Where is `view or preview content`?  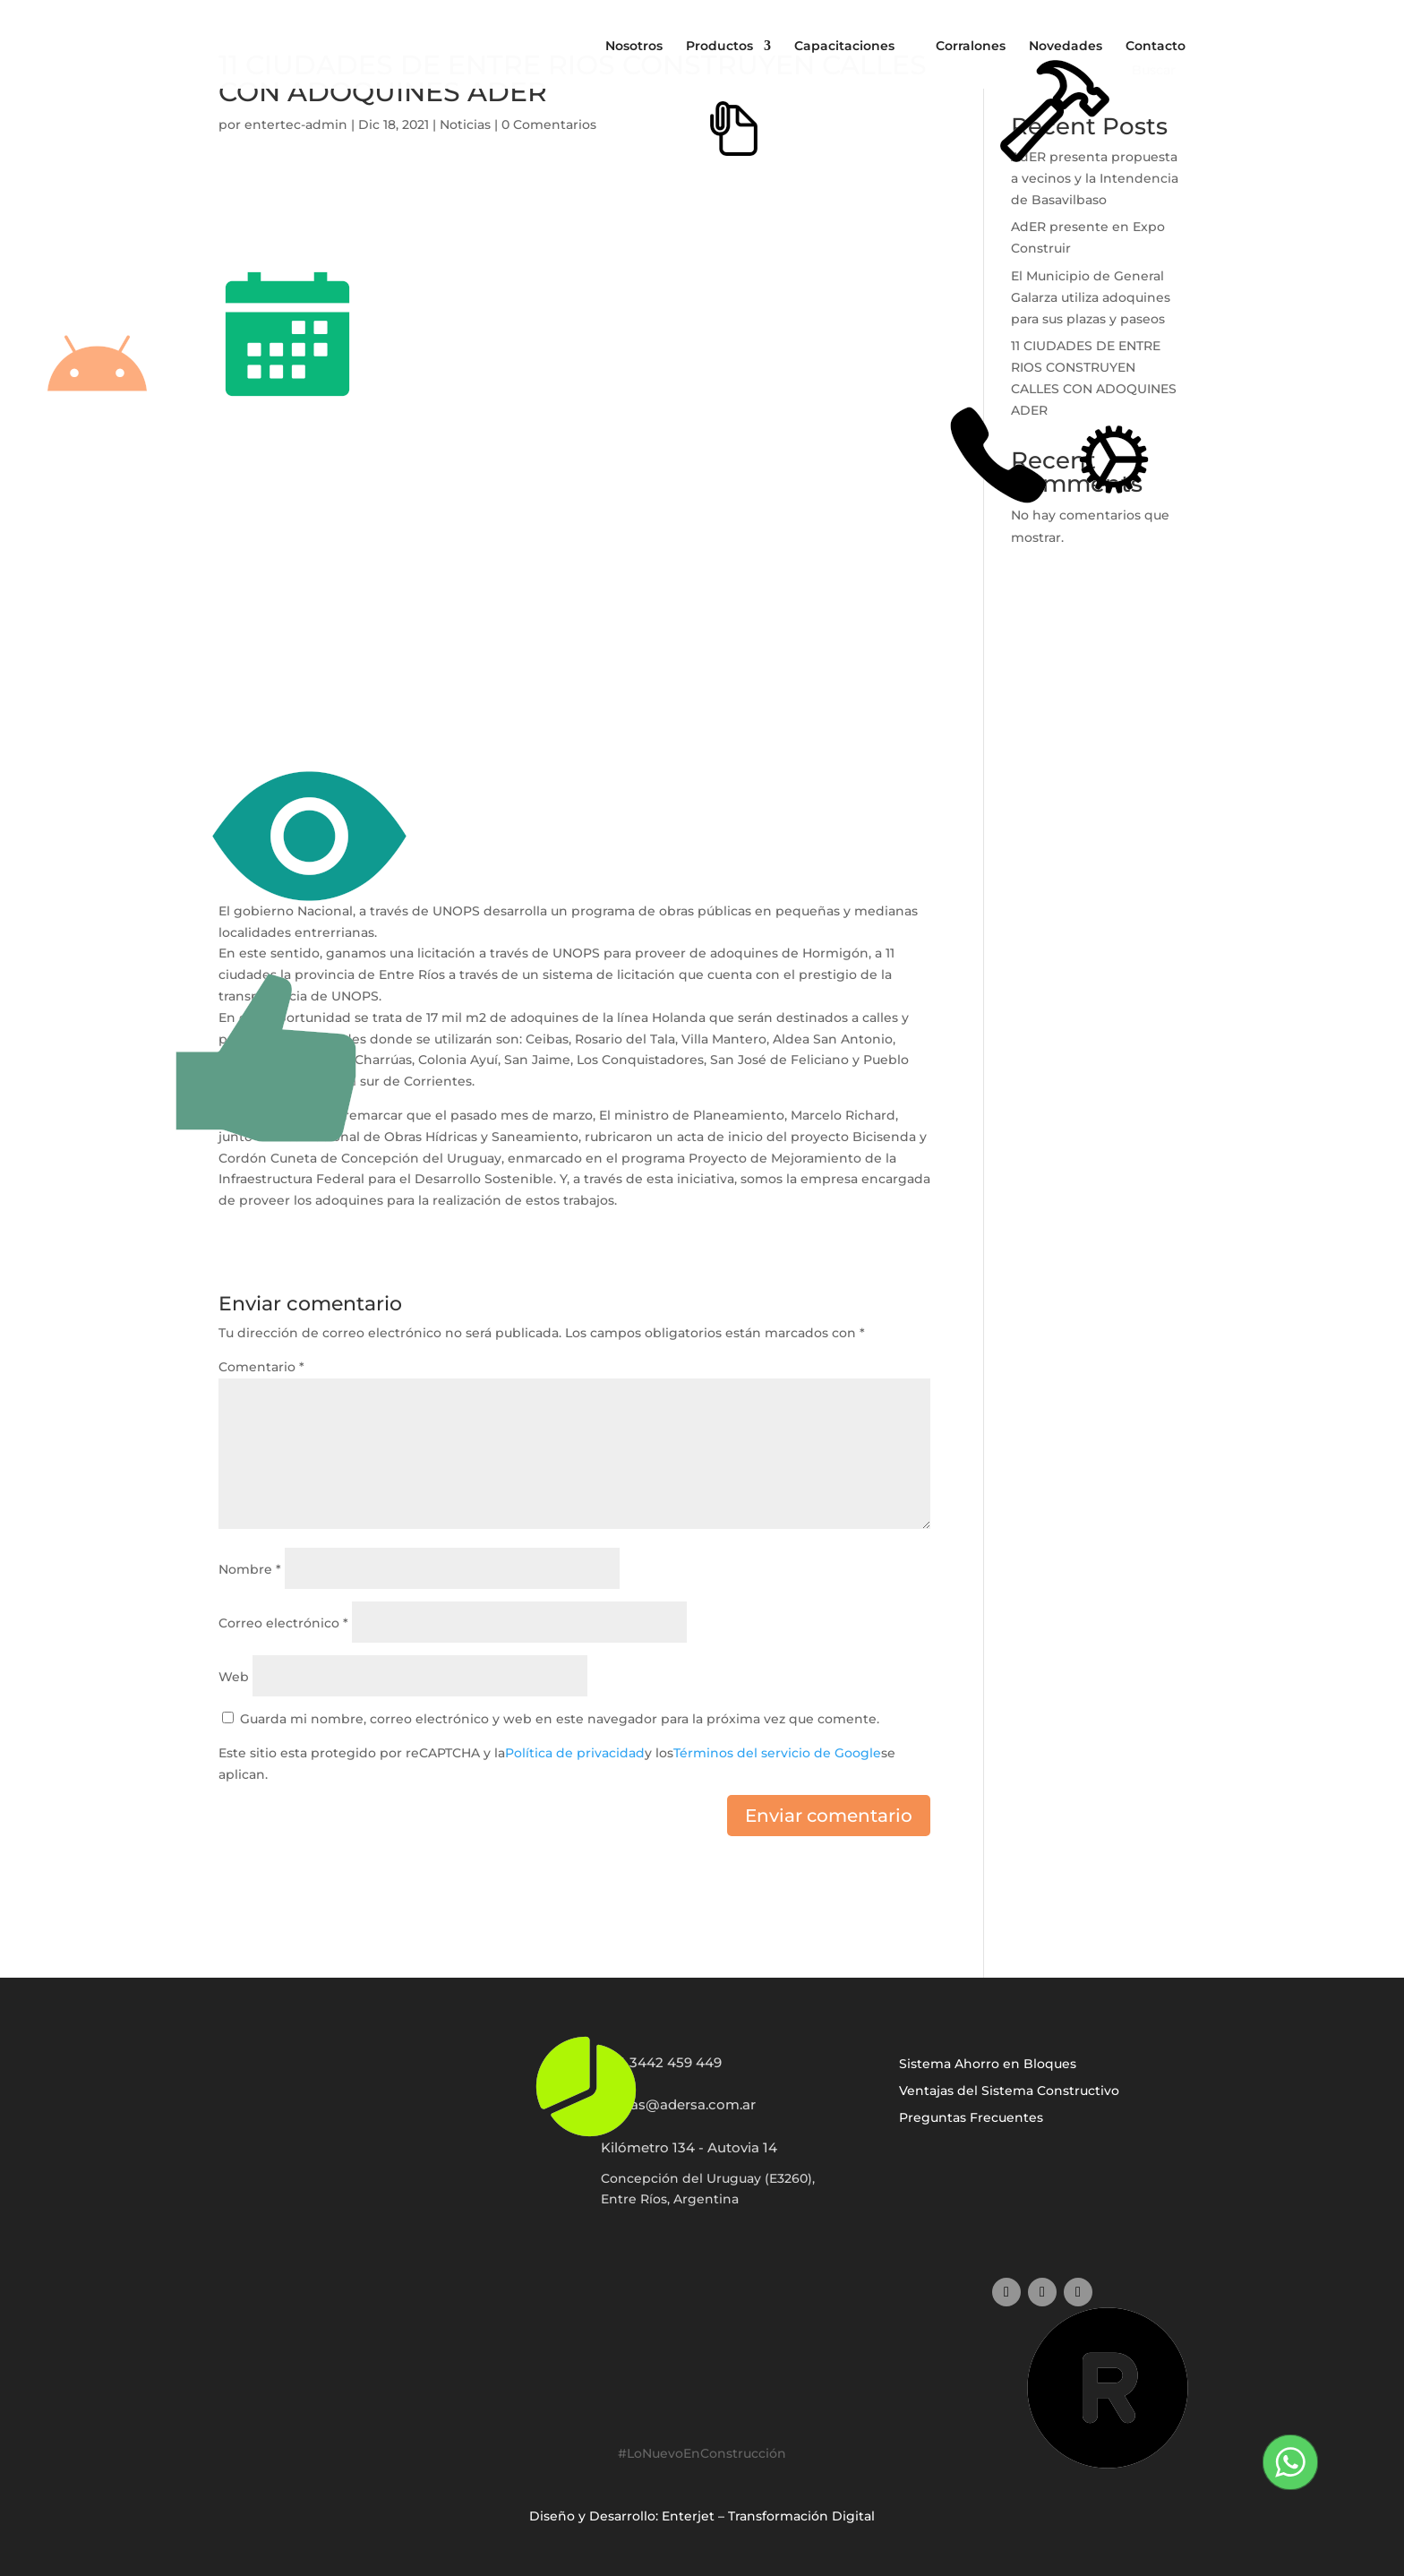 view or preview content is located at coordinates (309, 836).